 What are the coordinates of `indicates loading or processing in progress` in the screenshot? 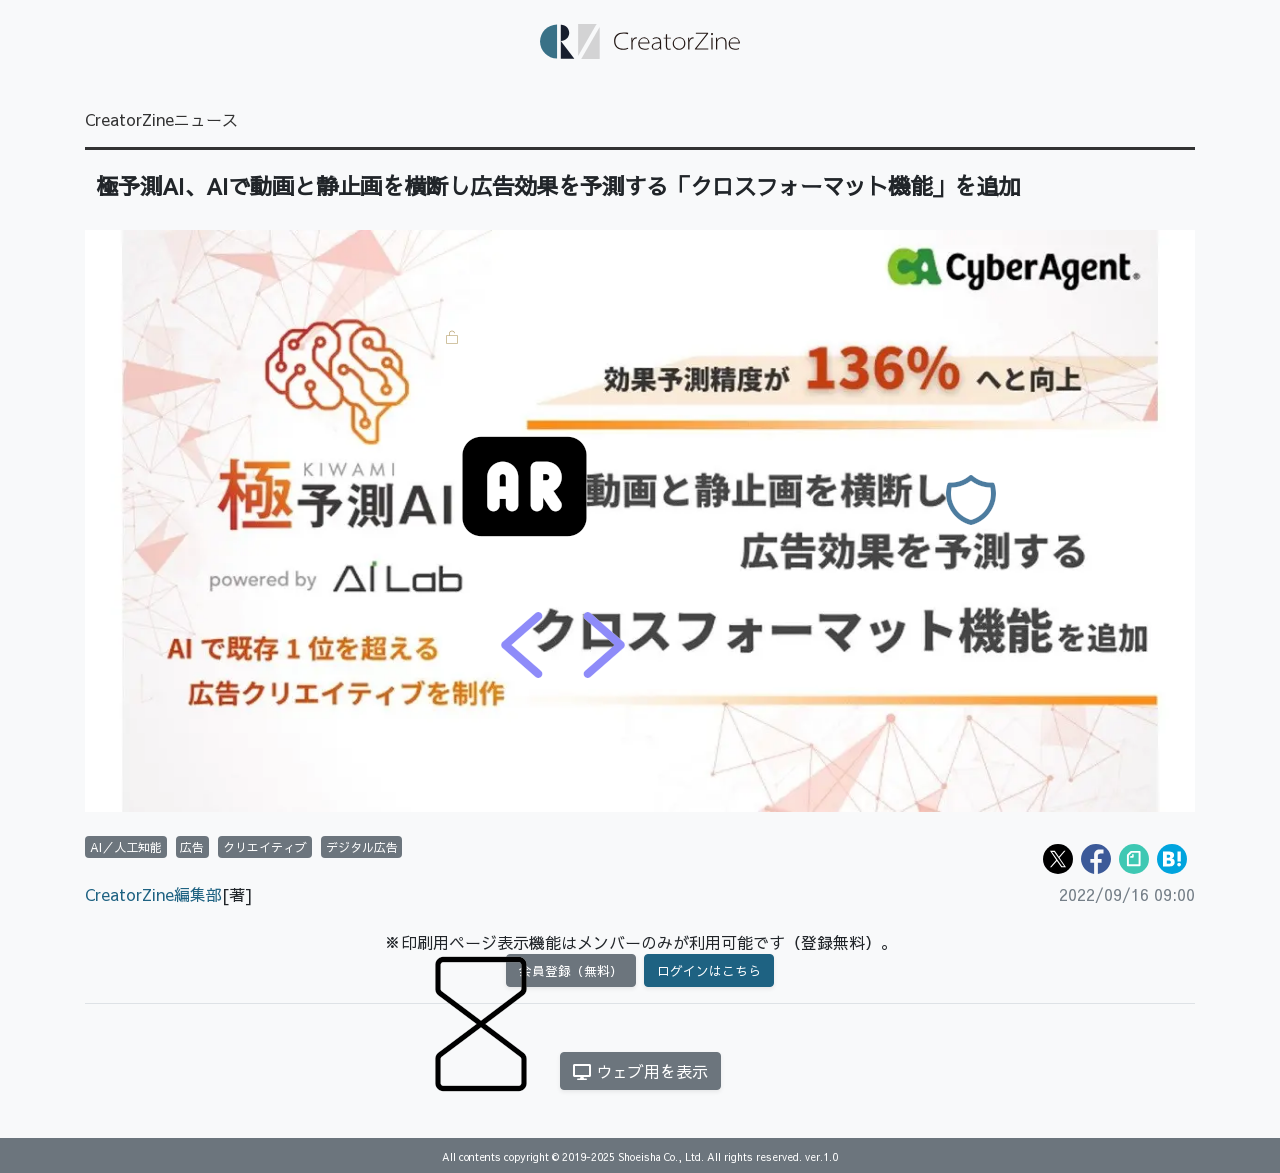 It's located at (481, 1024).